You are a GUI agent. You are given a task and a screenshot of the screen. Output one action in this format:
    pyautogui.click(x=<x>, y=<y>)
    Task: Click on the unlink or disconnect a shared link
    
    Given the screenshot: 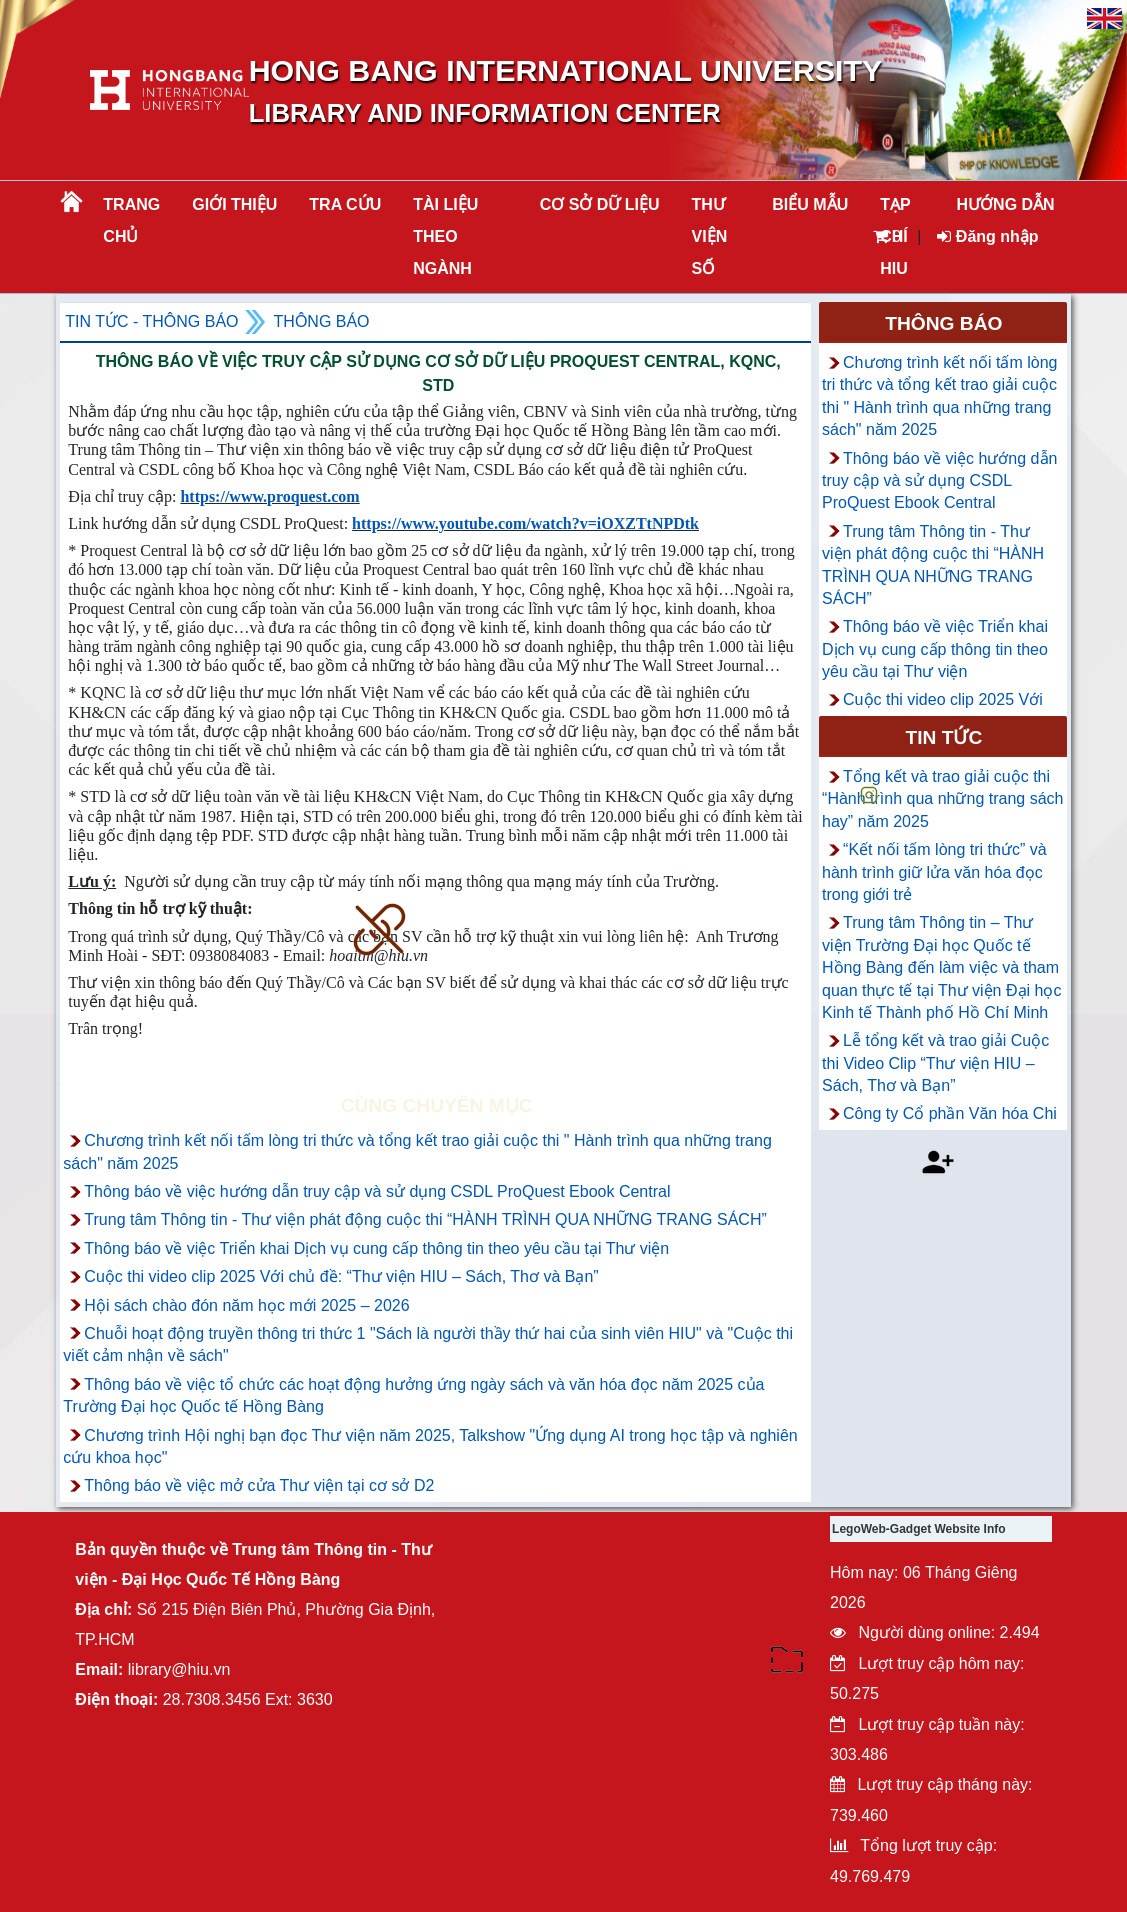 What is the action you would take?
    pyautogui.click(x=379, y=929)
    